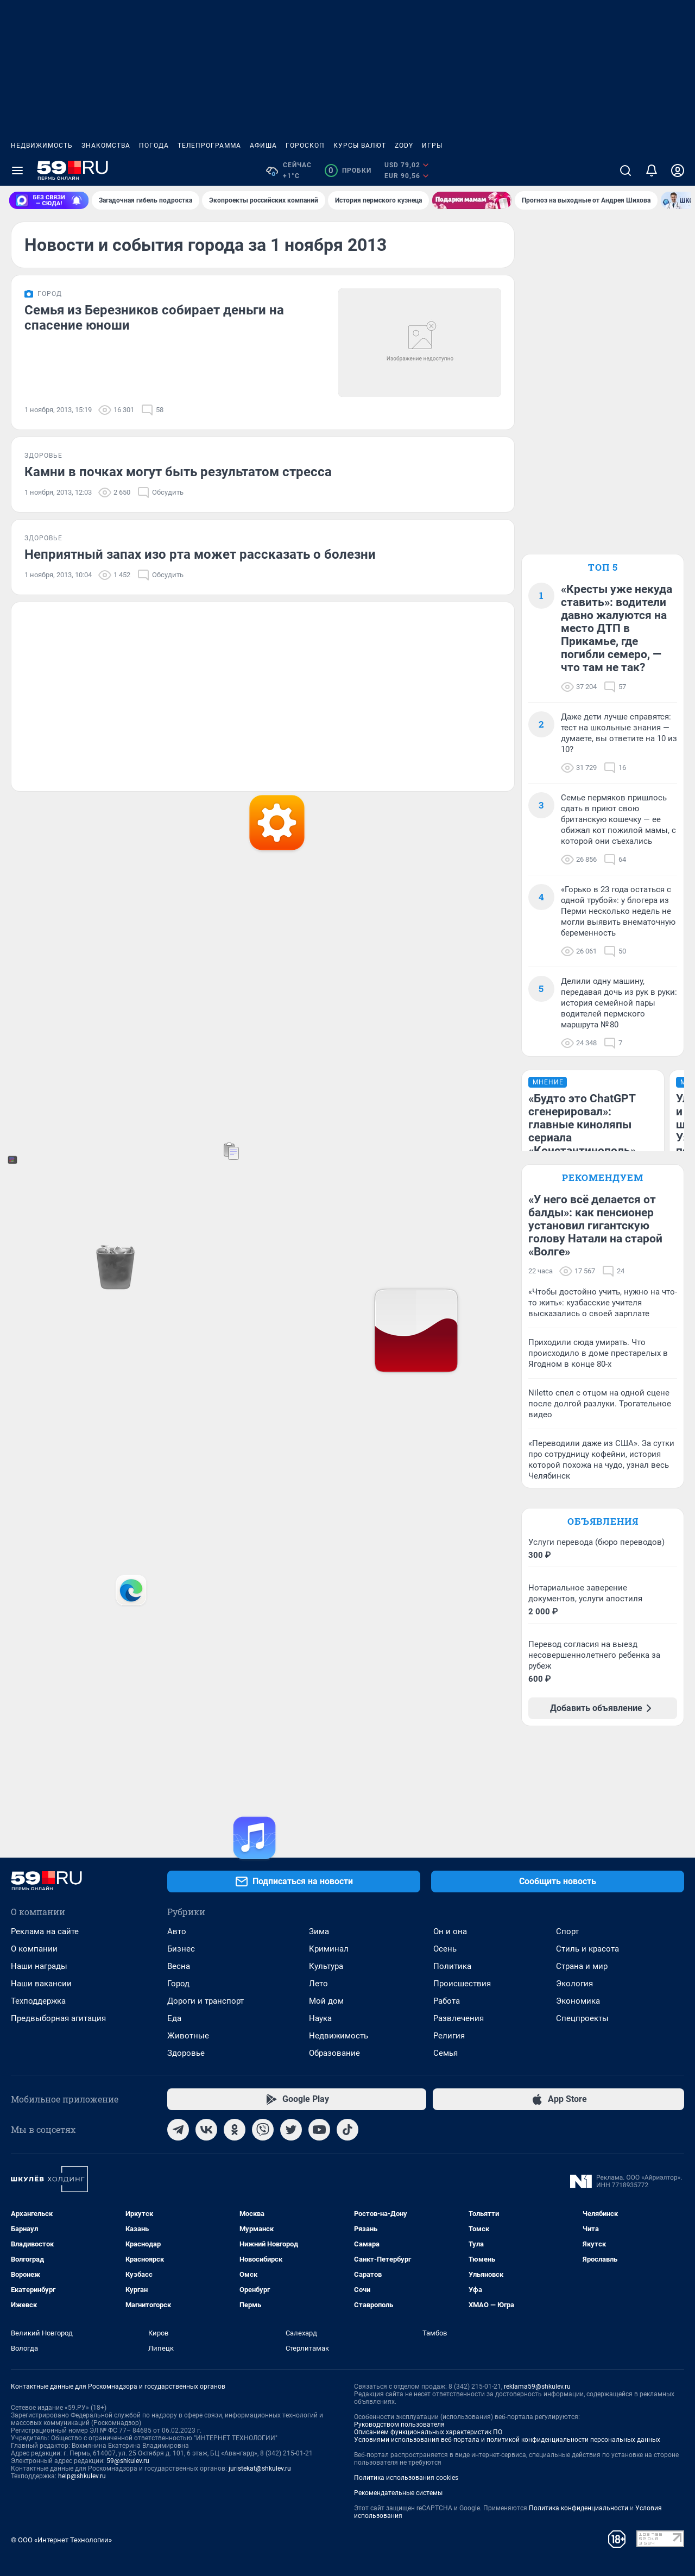 This screenshot has width=695, height=2576. I want to click on open aptana studio IDE, so click(277, 823).